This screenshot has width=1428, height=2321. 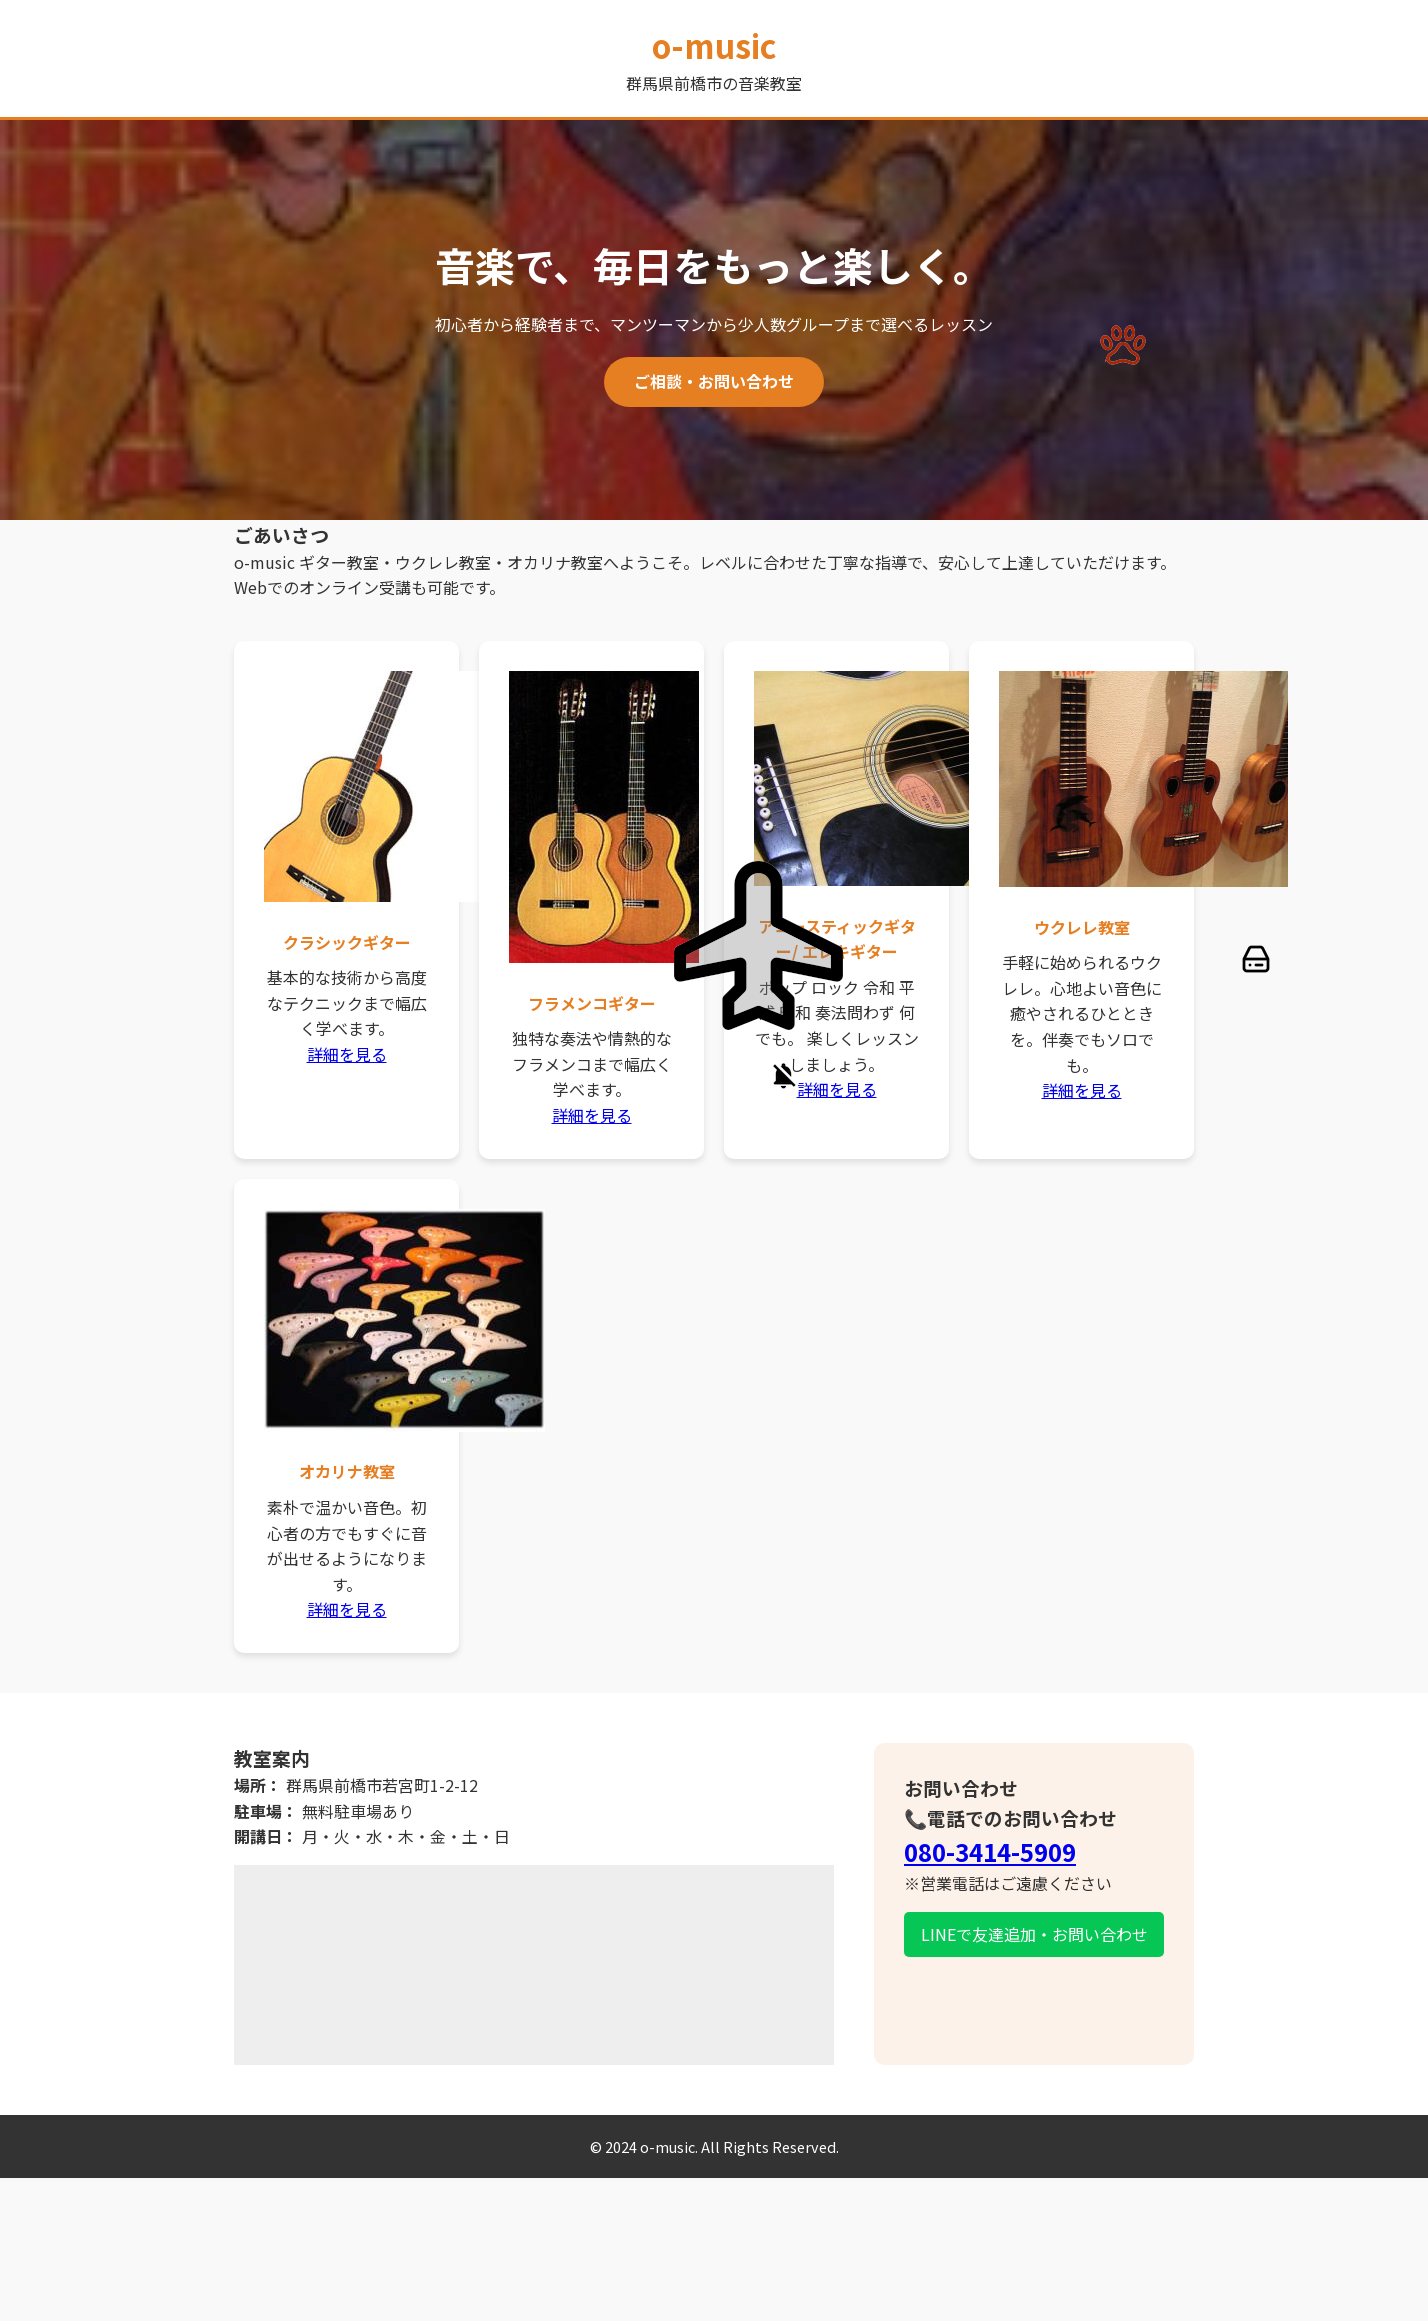 I want to click on mute notifications, so click(x=783, y=1075).